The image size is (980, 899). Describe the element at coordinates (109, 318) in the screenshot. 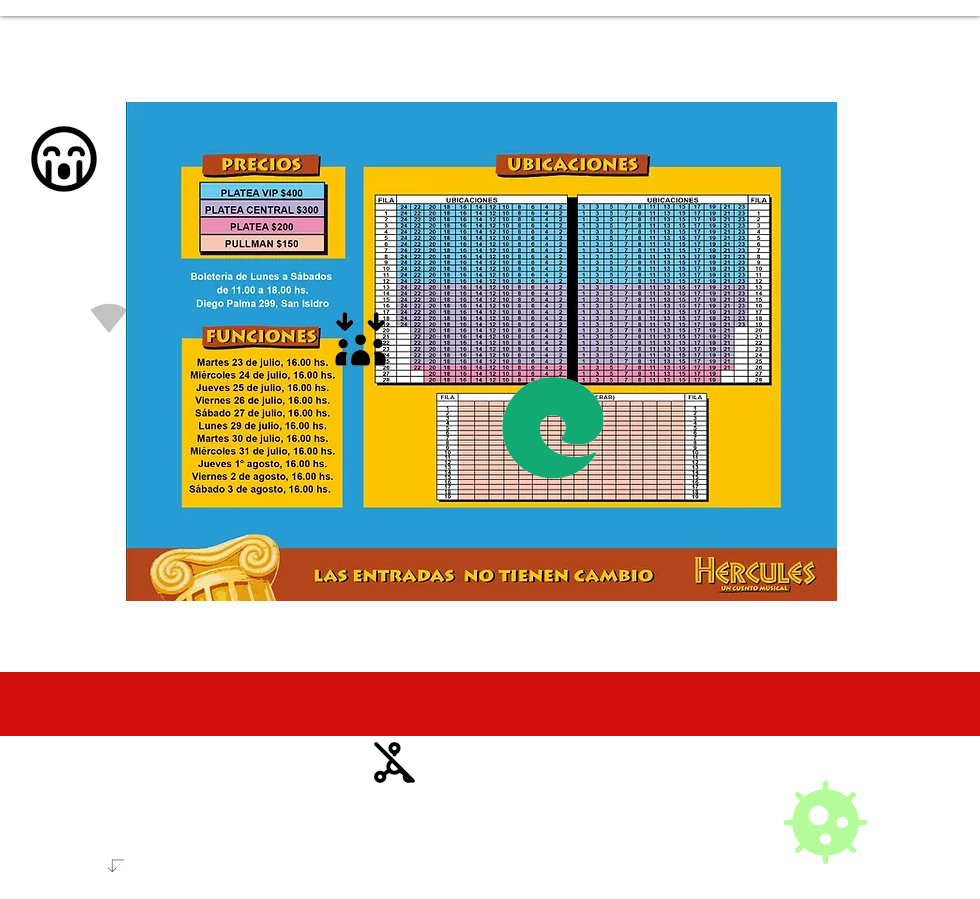

I see `indicates no wifi signal available` at that location.